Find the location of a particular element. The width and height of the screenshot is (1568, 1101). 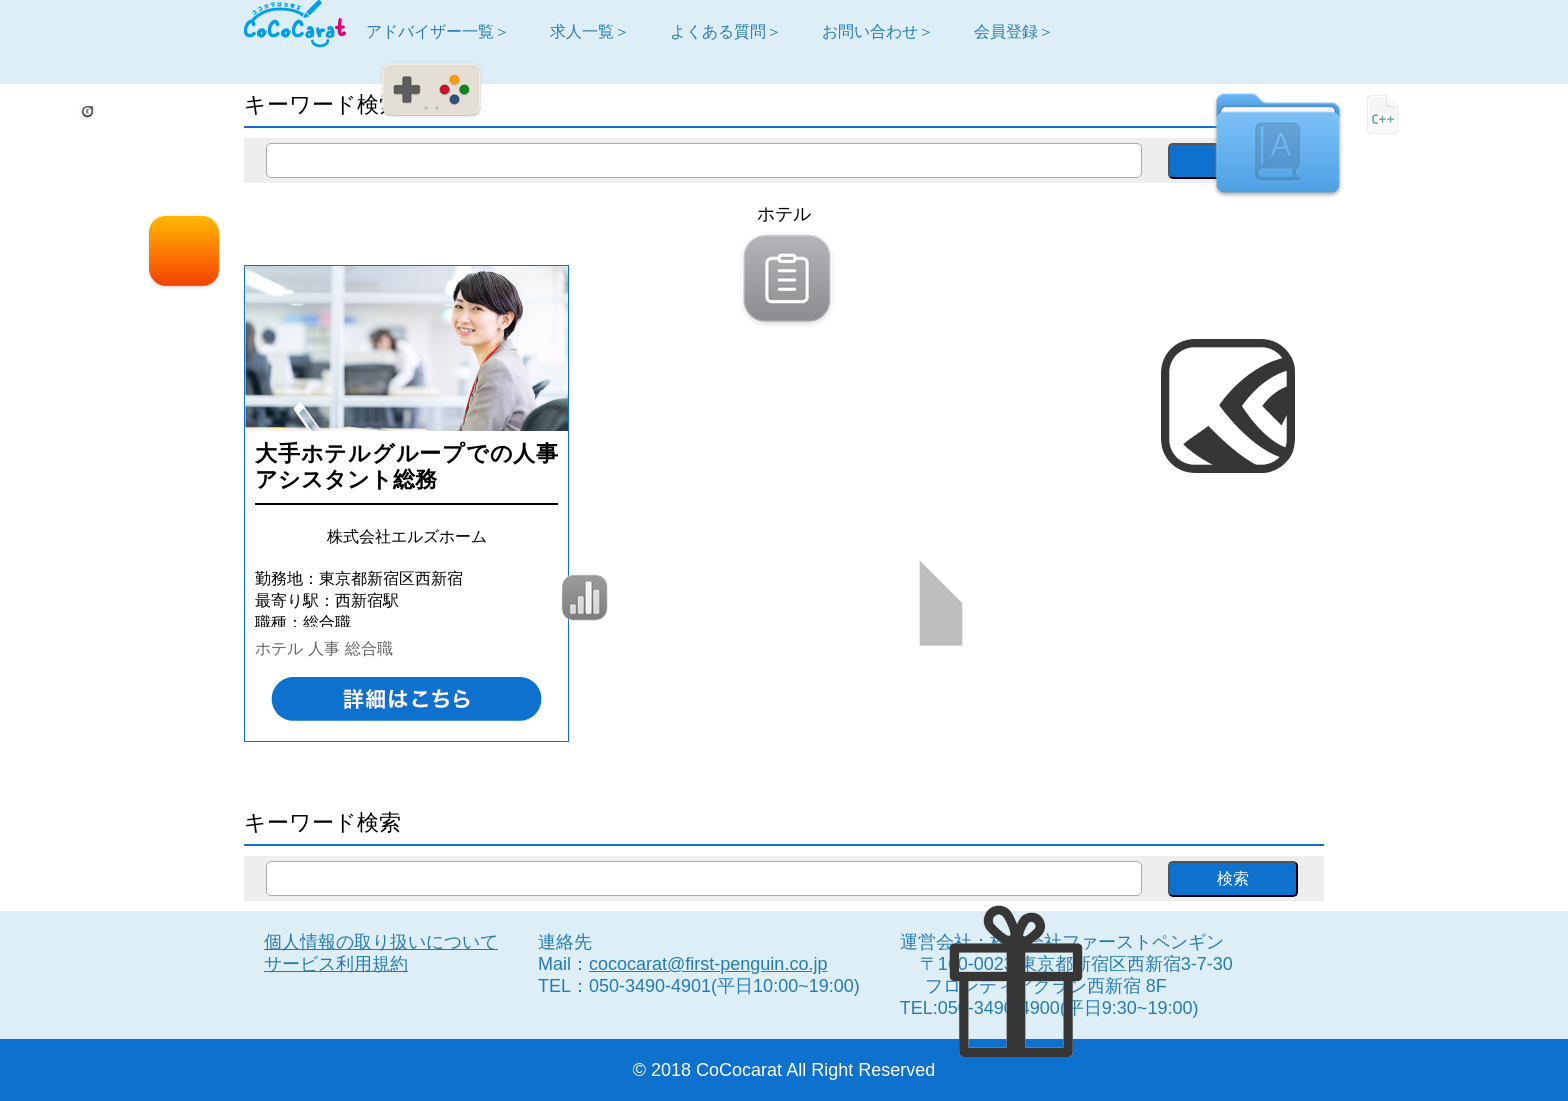

indicates a connected game controller is located at coordinates (431, 89).